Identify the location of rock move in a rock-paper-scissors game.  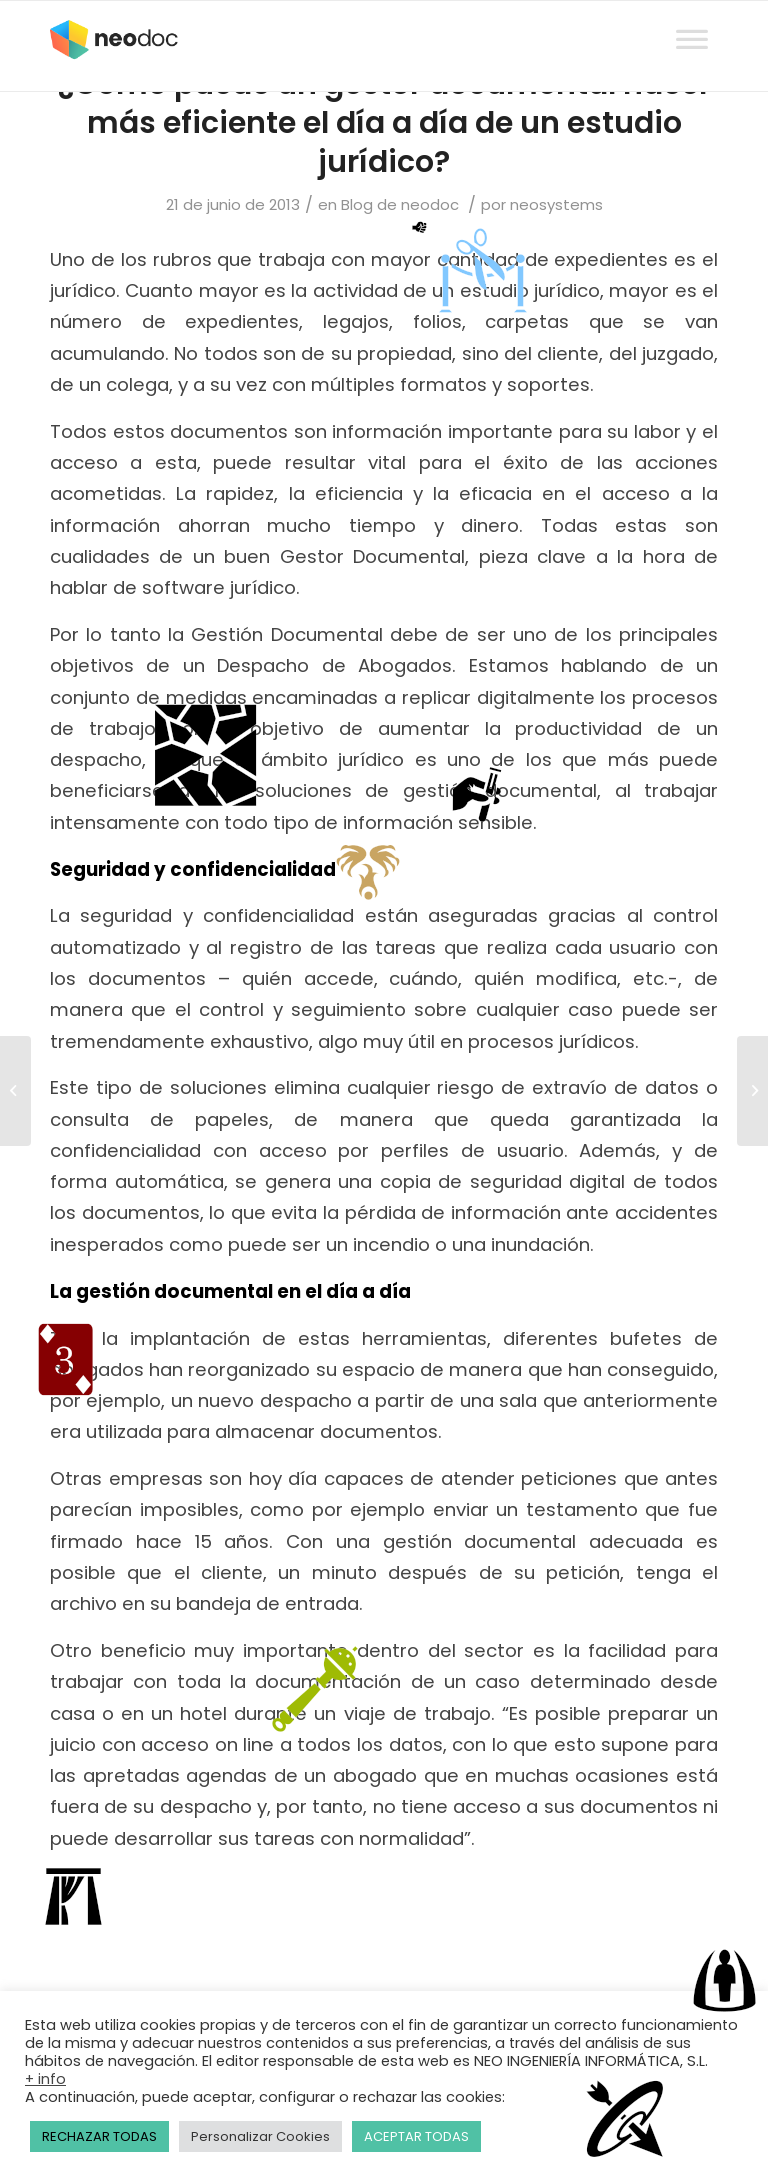
(419, 226).